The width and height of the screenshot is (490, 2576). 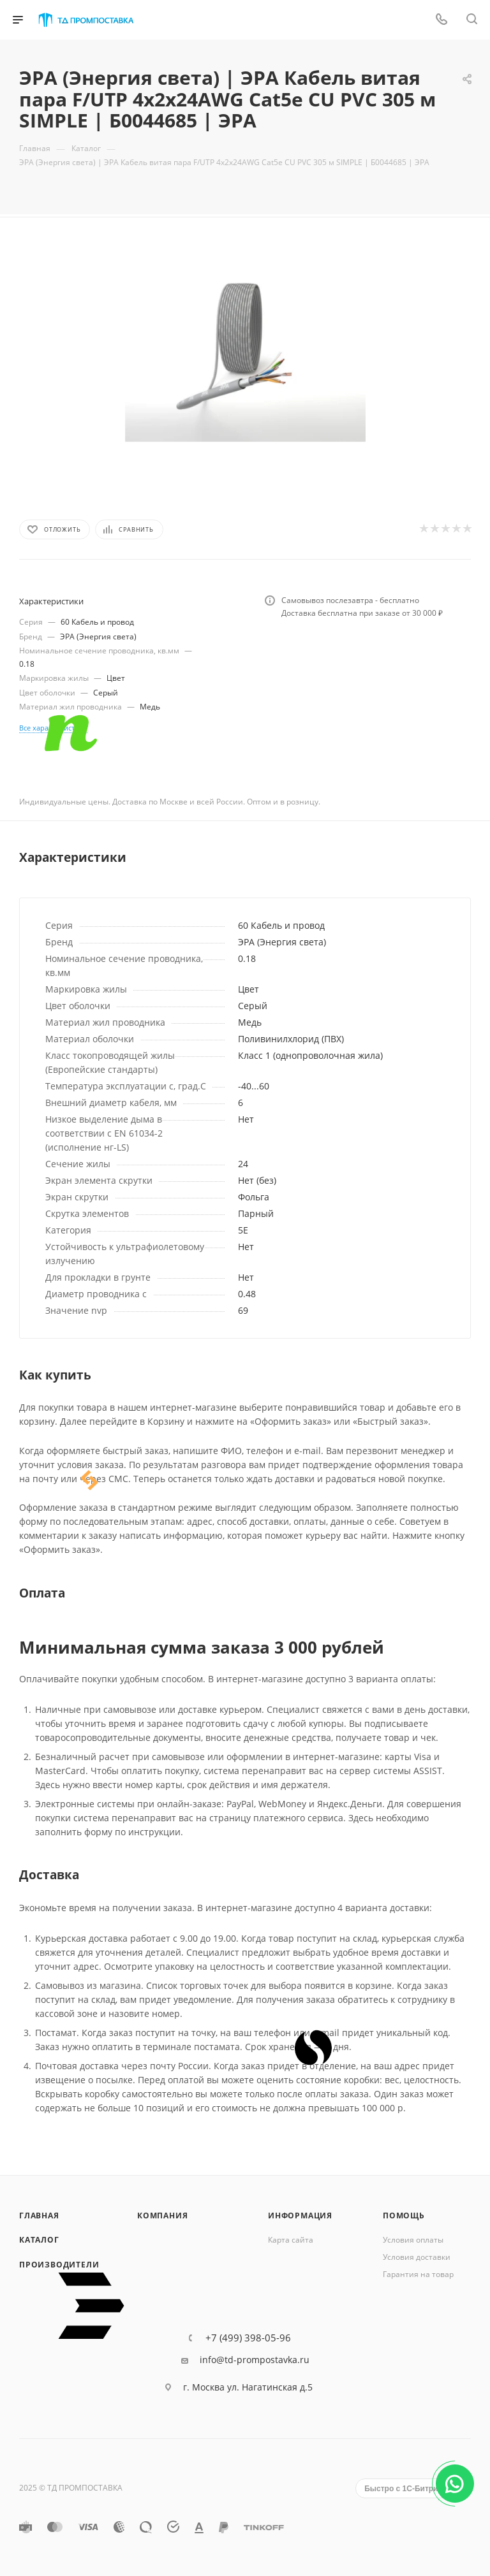 What do you see at coordinates (89, 1480) in the screenshot?
I see `visit sitepoint website or resources` at bounding box center [89, 1480].